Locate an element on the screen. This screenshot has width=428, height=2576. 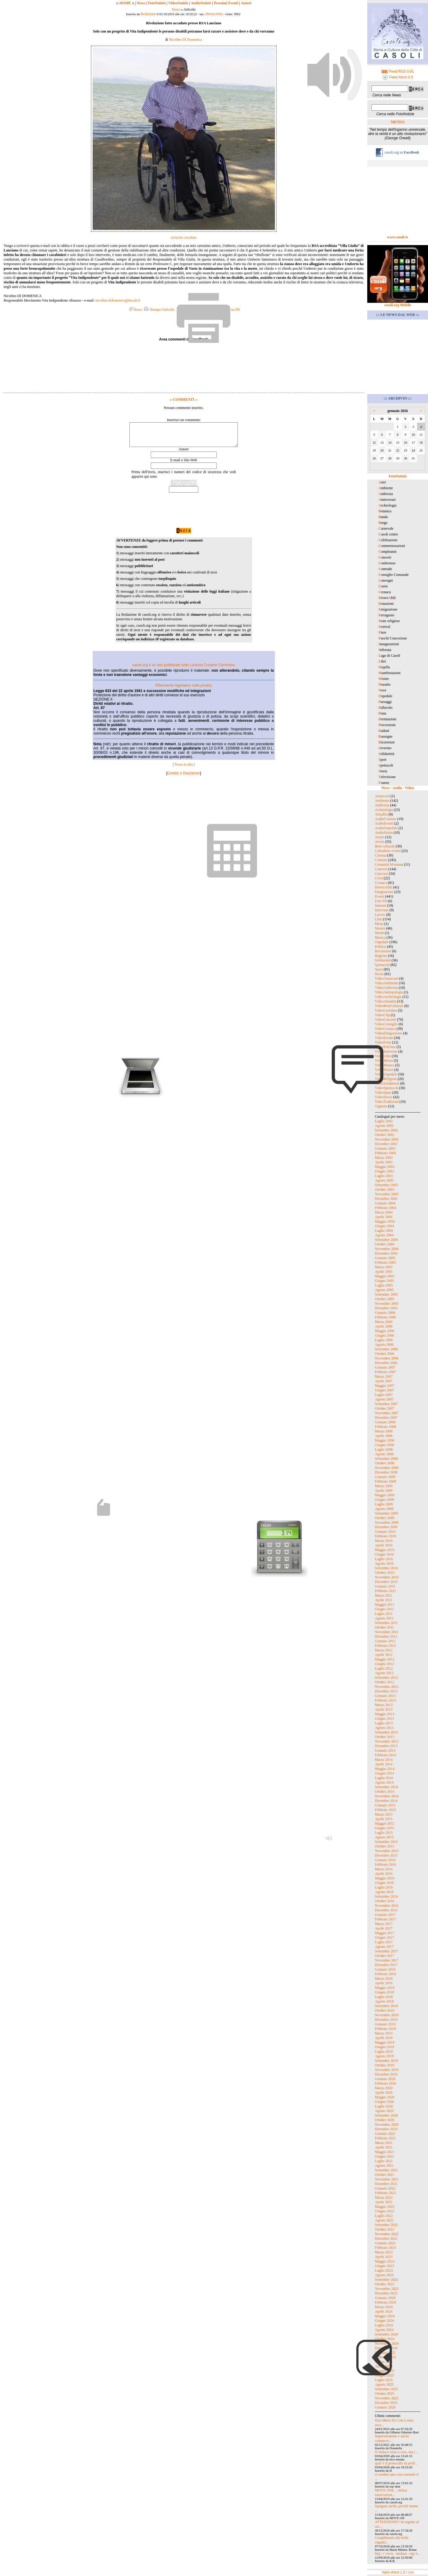
rewind or seek backward in media playback is located at coordinates (328, 1838).